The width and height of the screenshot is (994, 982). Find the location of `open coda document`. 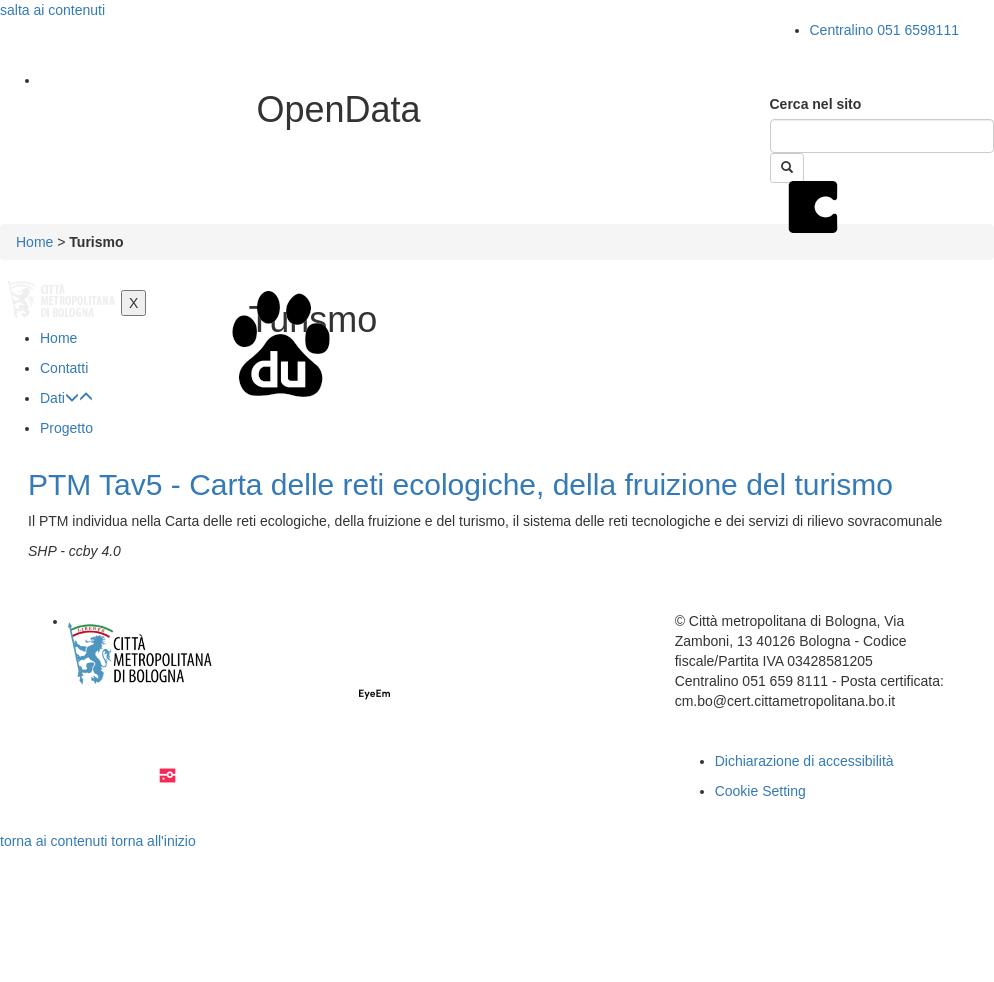

open coda document is located at coordinates (813, 207).